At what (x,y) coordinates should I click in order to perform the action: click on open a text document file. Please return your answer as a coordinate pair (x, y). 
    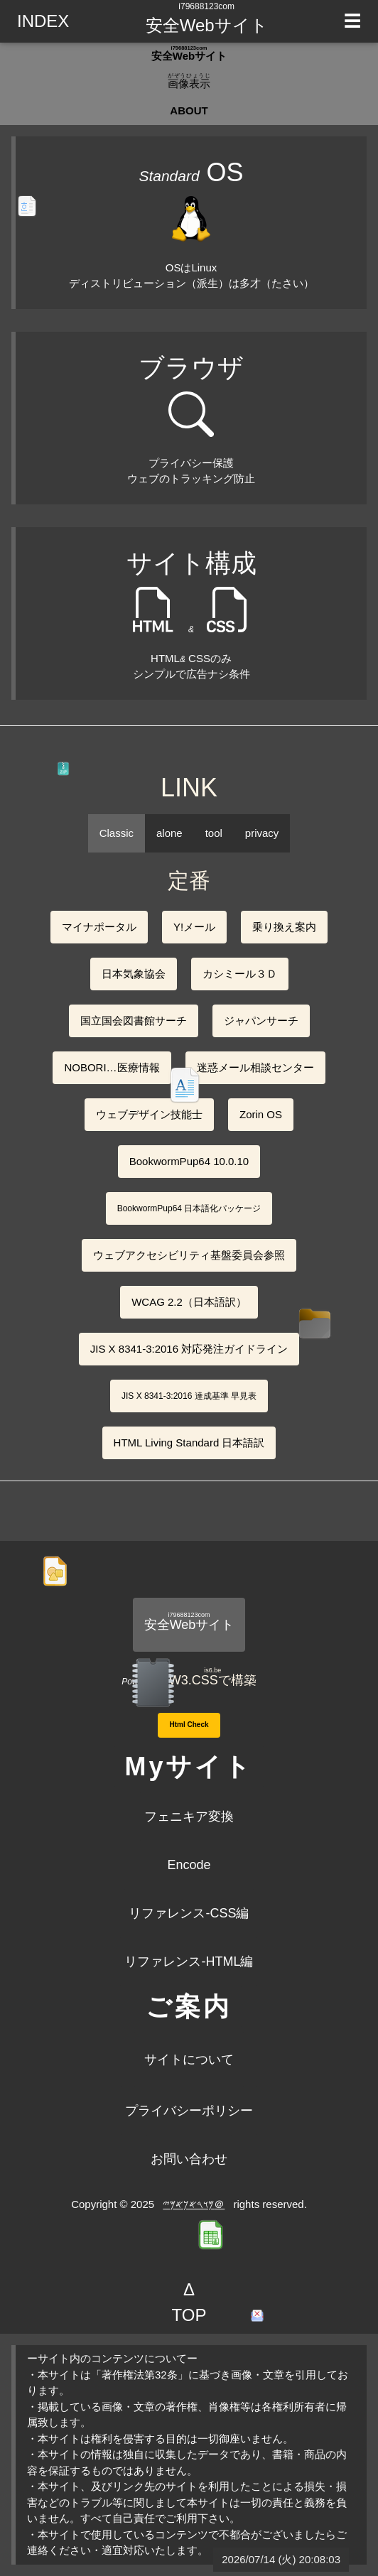
    Looking at the image, I should click on (185, 1085).